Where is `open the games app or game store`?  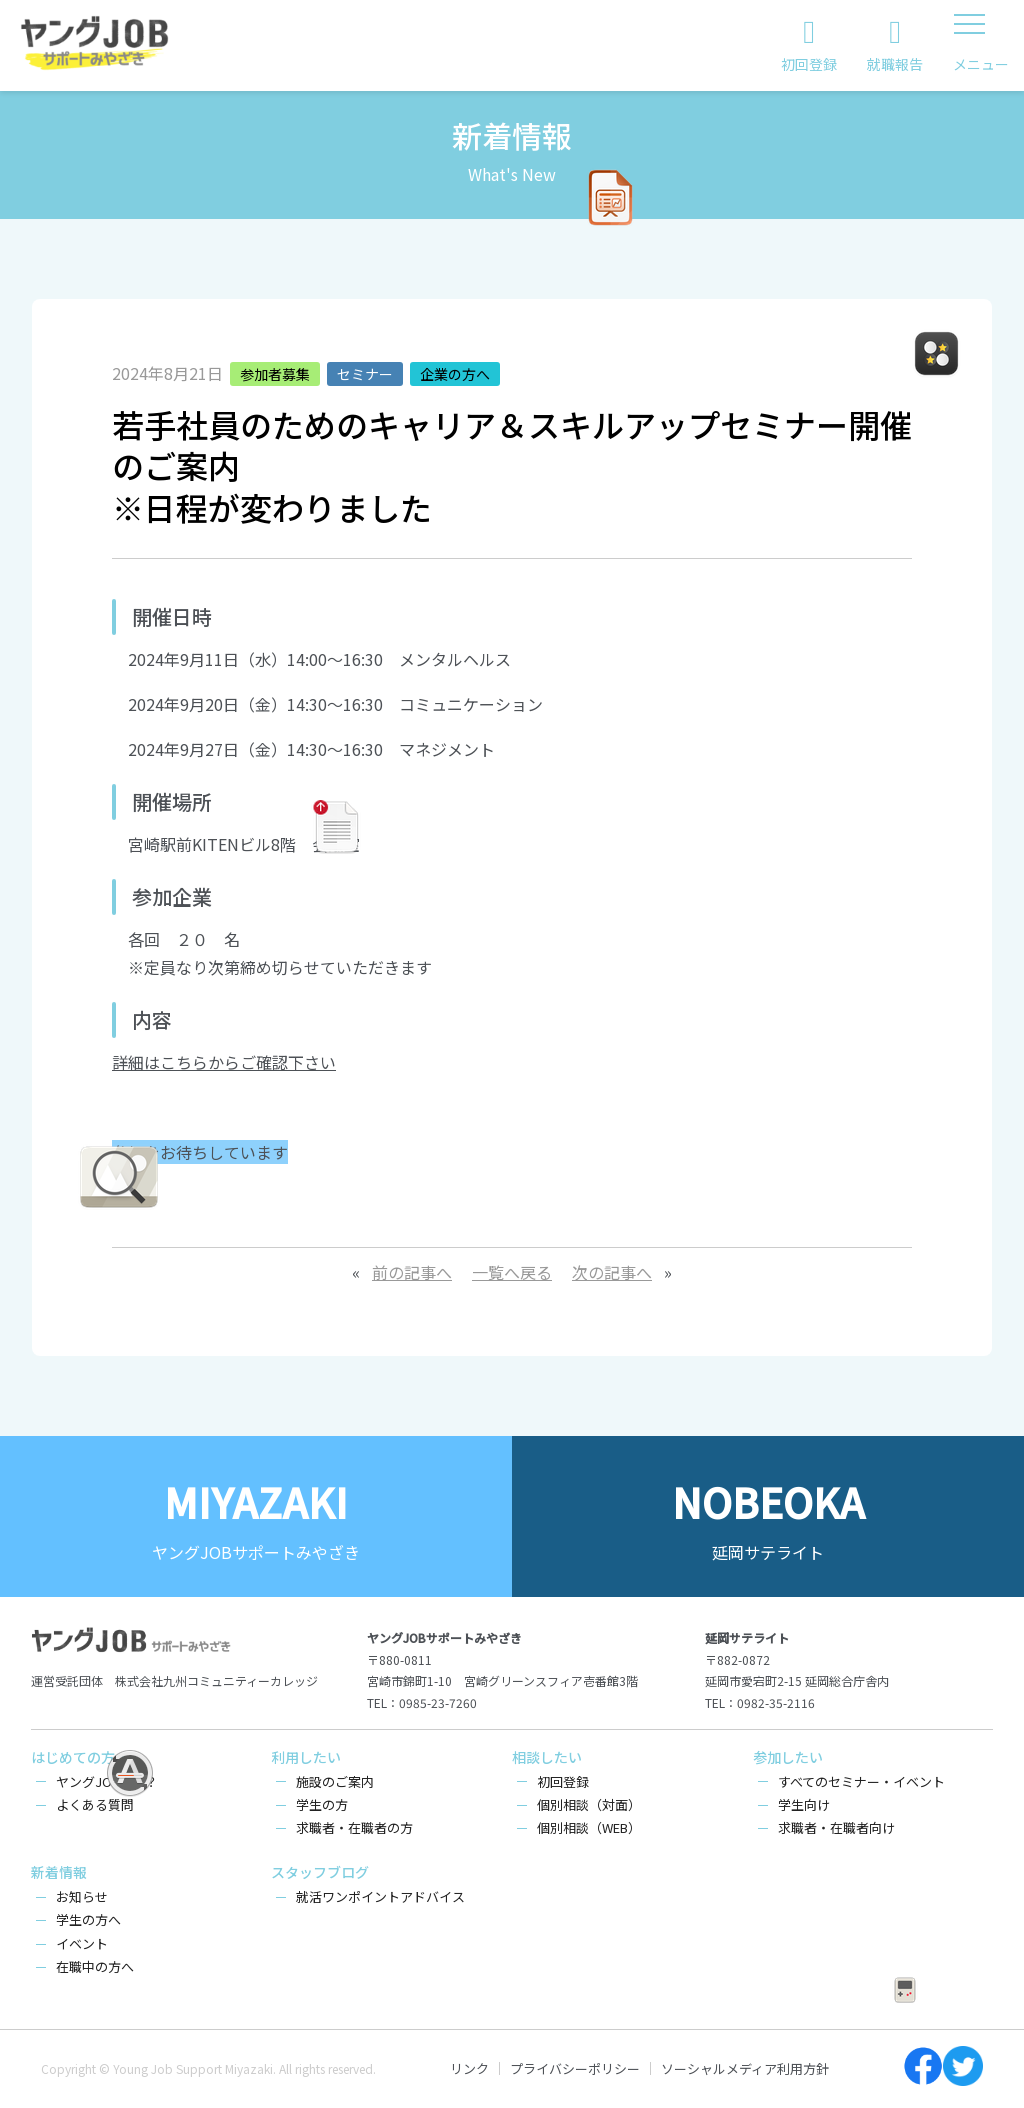
open the games app or game store is located at coordinates (905, 1990).